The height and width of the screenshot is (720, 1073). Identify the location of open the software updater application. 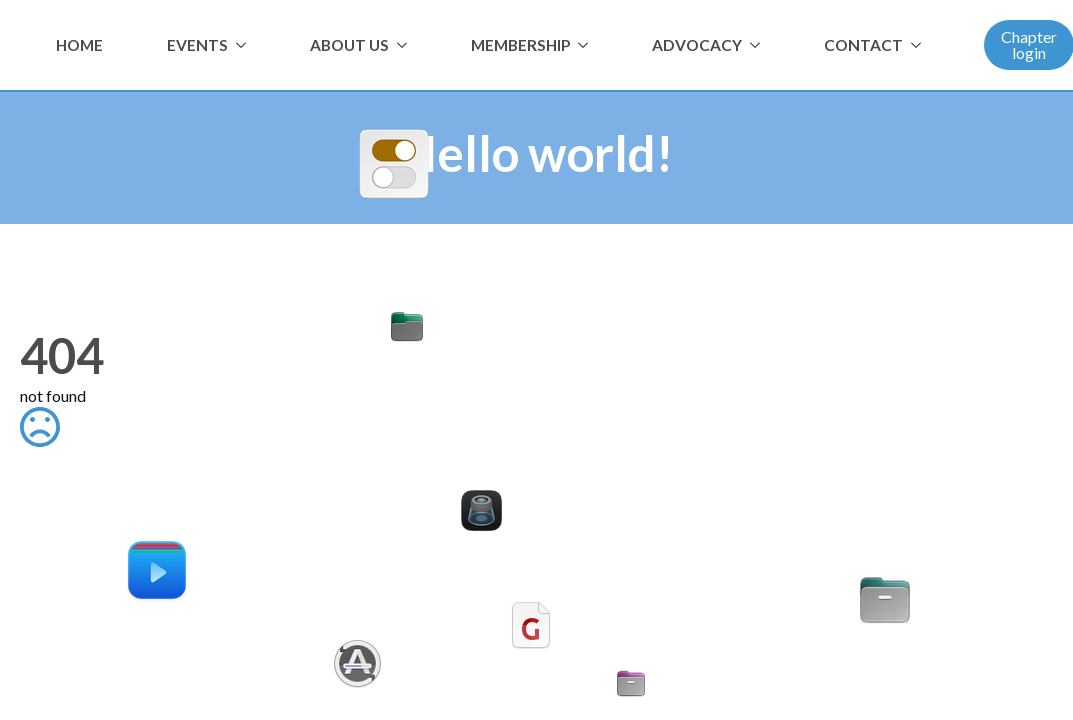
(357, 663).